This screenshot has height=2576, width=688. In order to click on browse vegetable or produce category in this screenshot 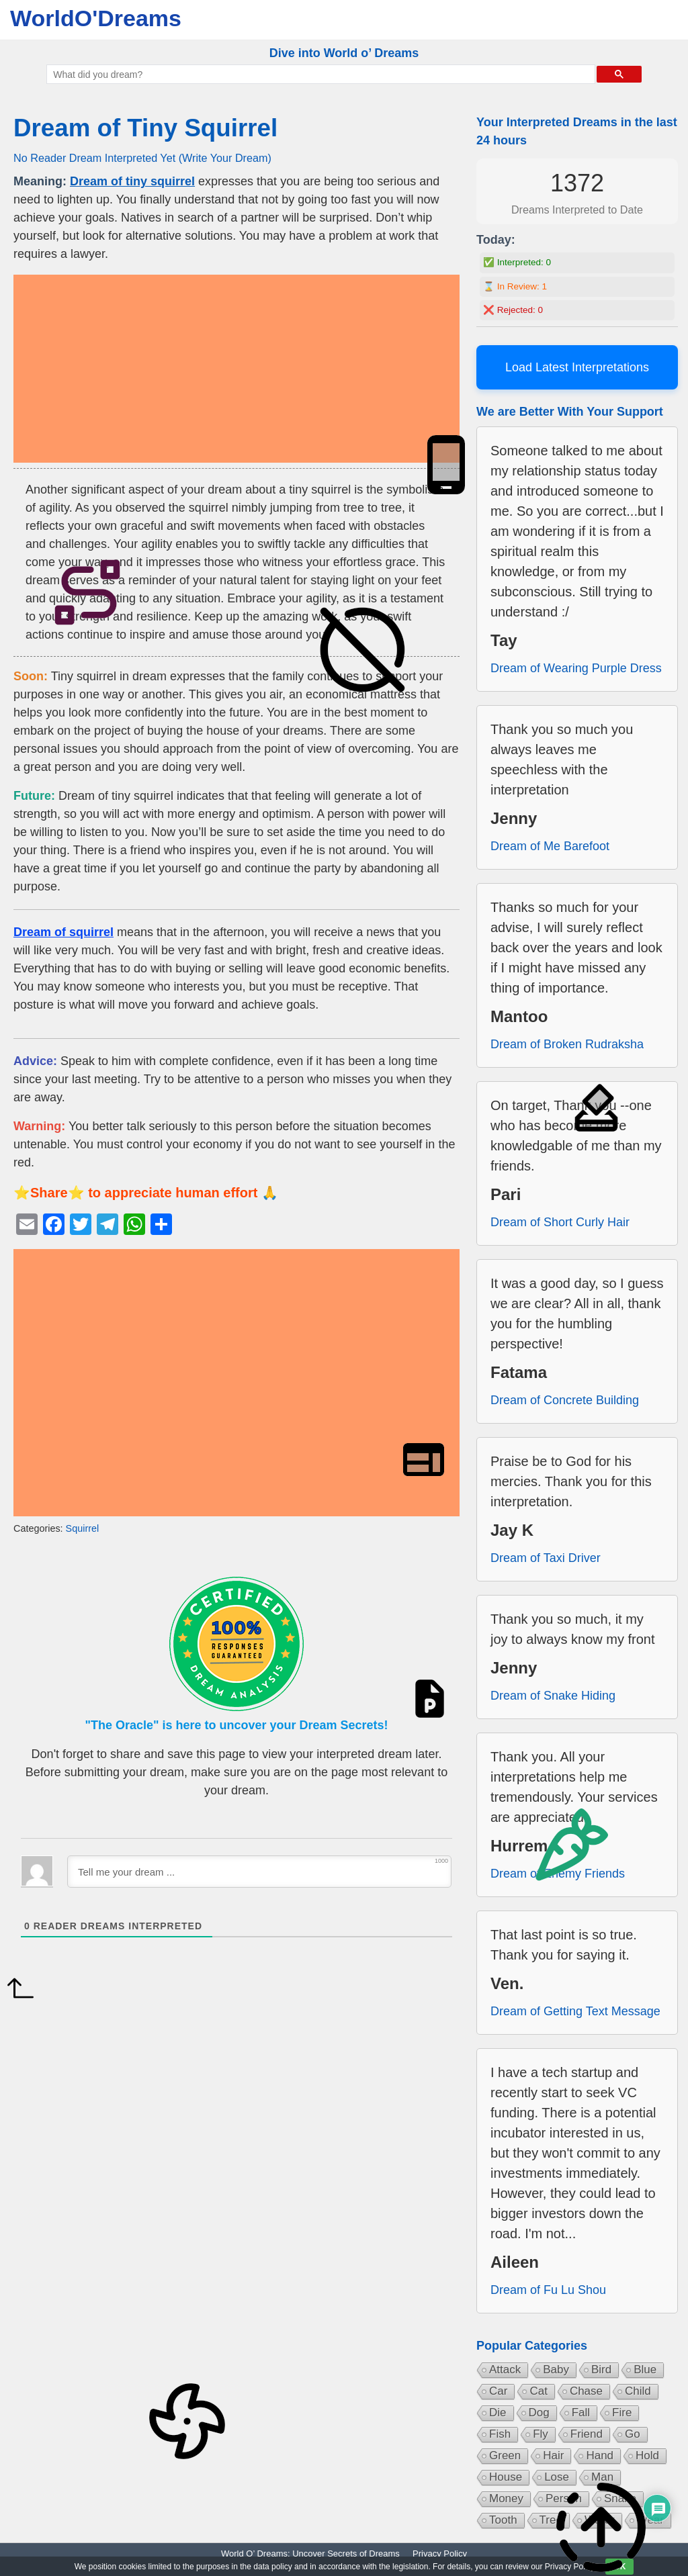, I will do `click(571, 1845)`.